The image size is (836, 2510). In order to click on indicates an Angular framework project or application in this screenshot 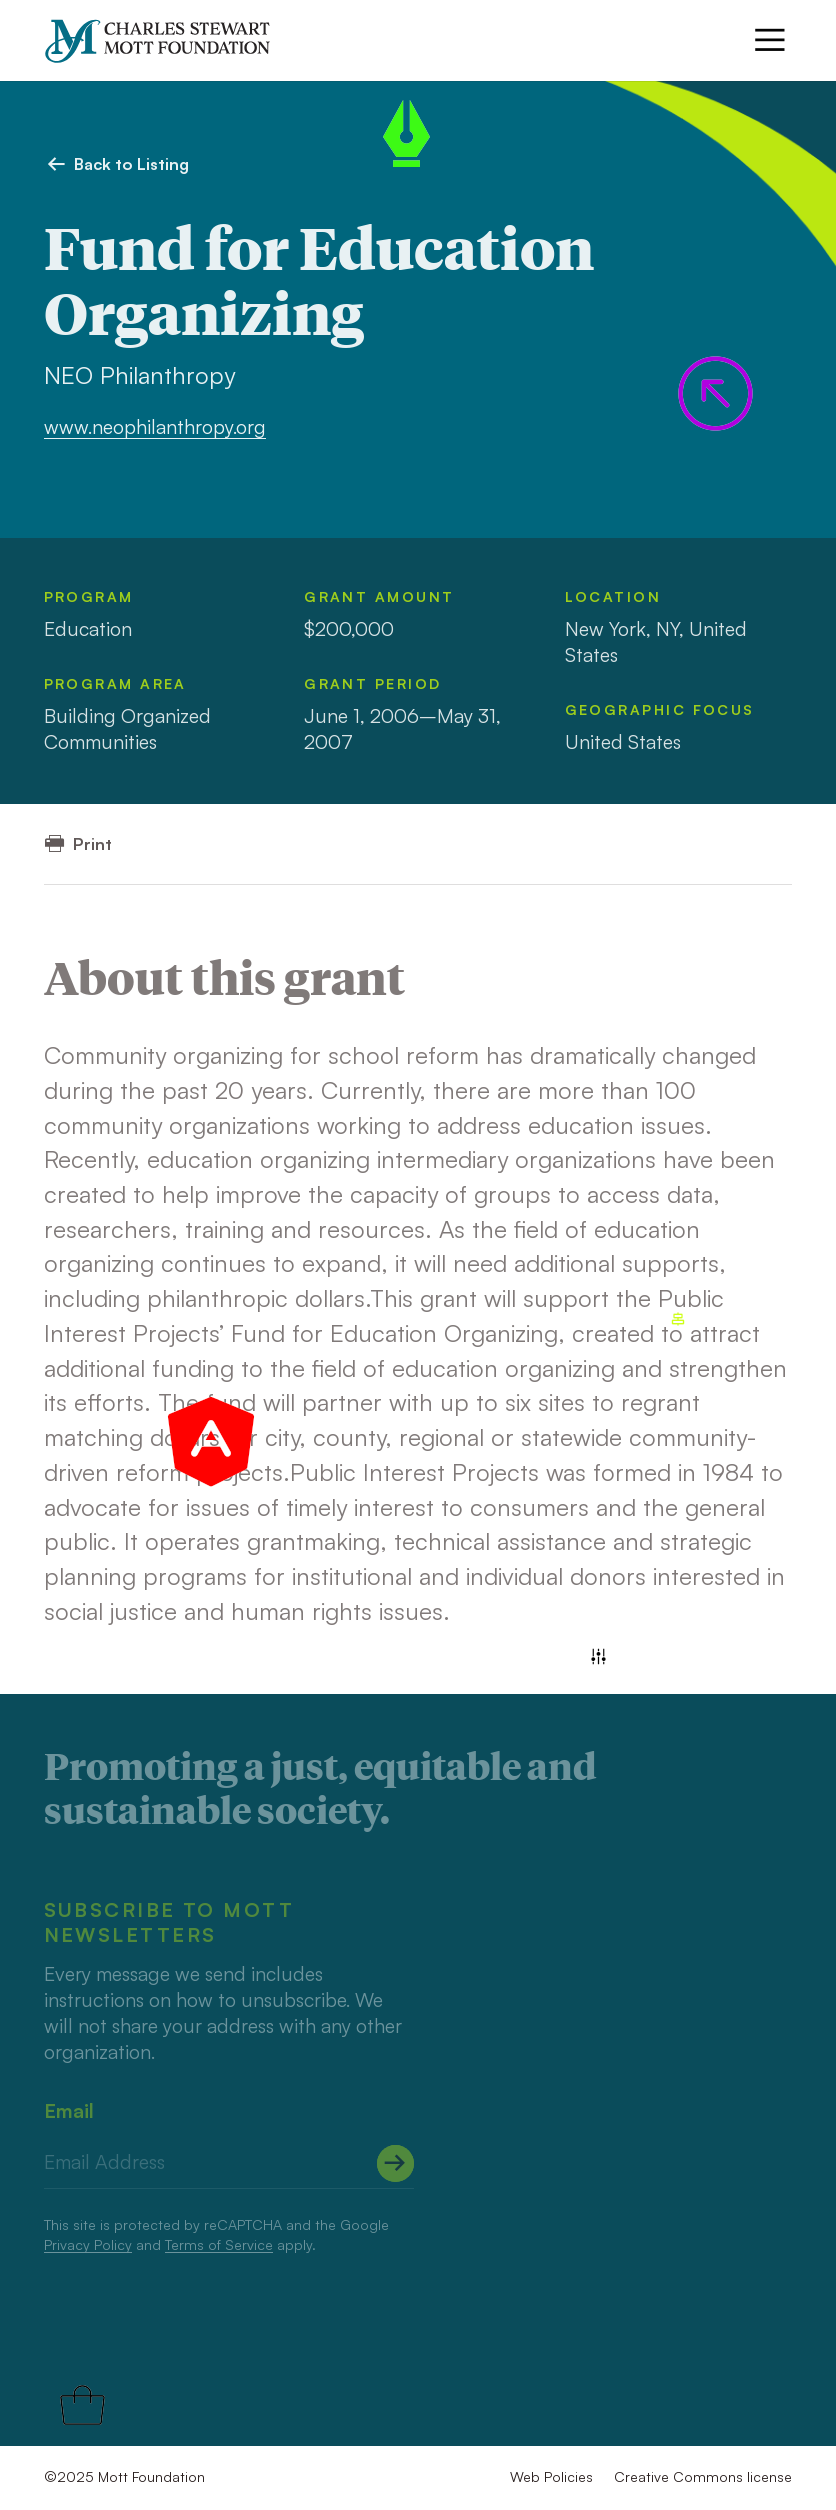, I will do `click(211, 1440)`.